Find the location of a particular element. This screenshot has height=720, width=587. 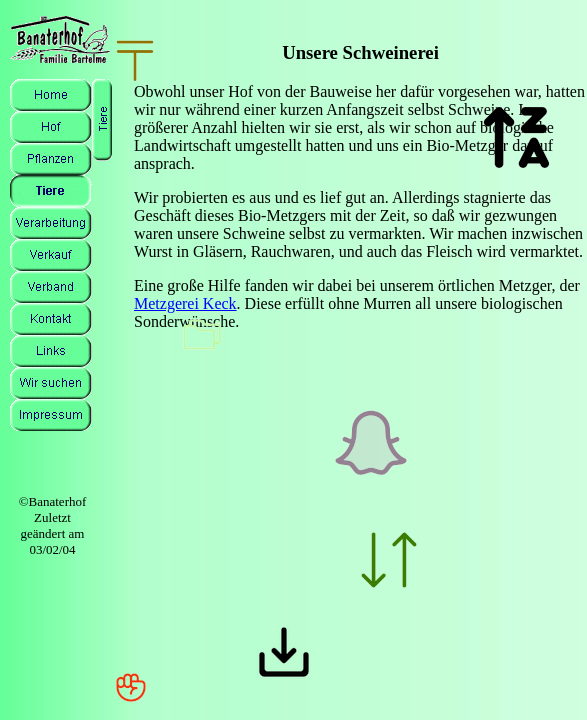

show solidarity or support is located at coordinates (131, 687).